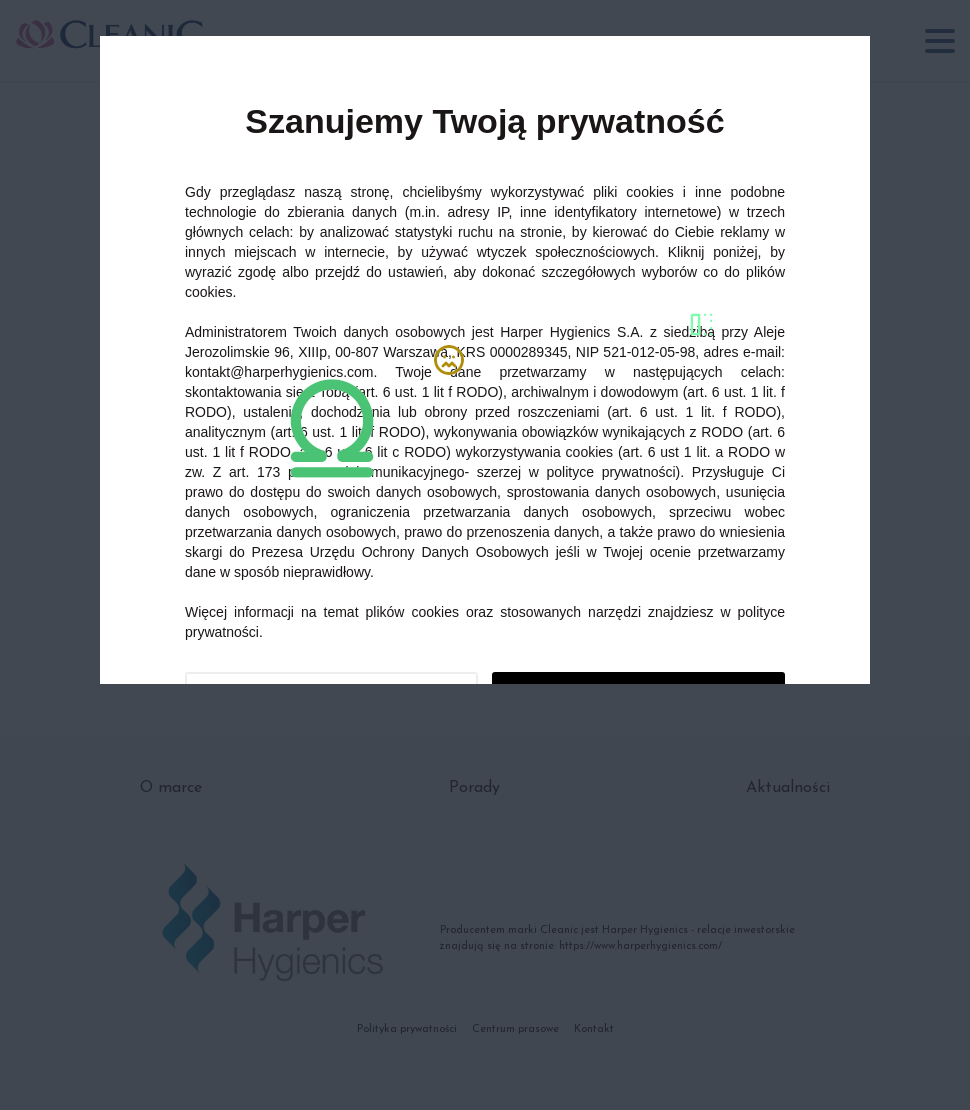 This screenshot has height=1110, width=970. I want to click on indicates user is feeling anxious or nervous, so click(449, 360).